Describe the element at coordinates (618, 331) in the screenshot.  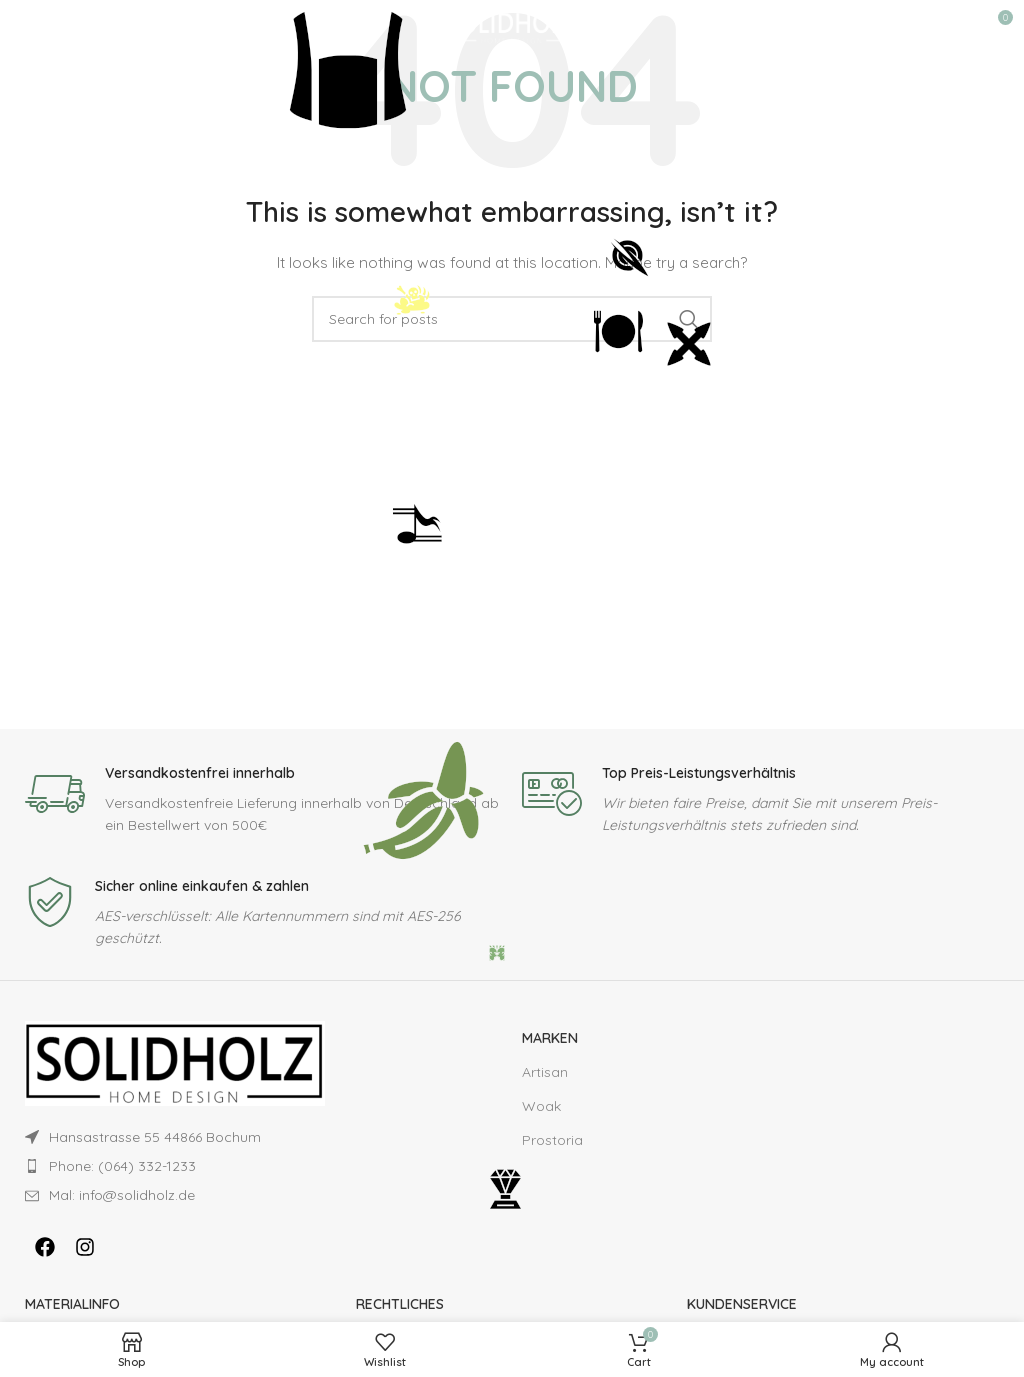
I see `view meal or dining options` at that location.